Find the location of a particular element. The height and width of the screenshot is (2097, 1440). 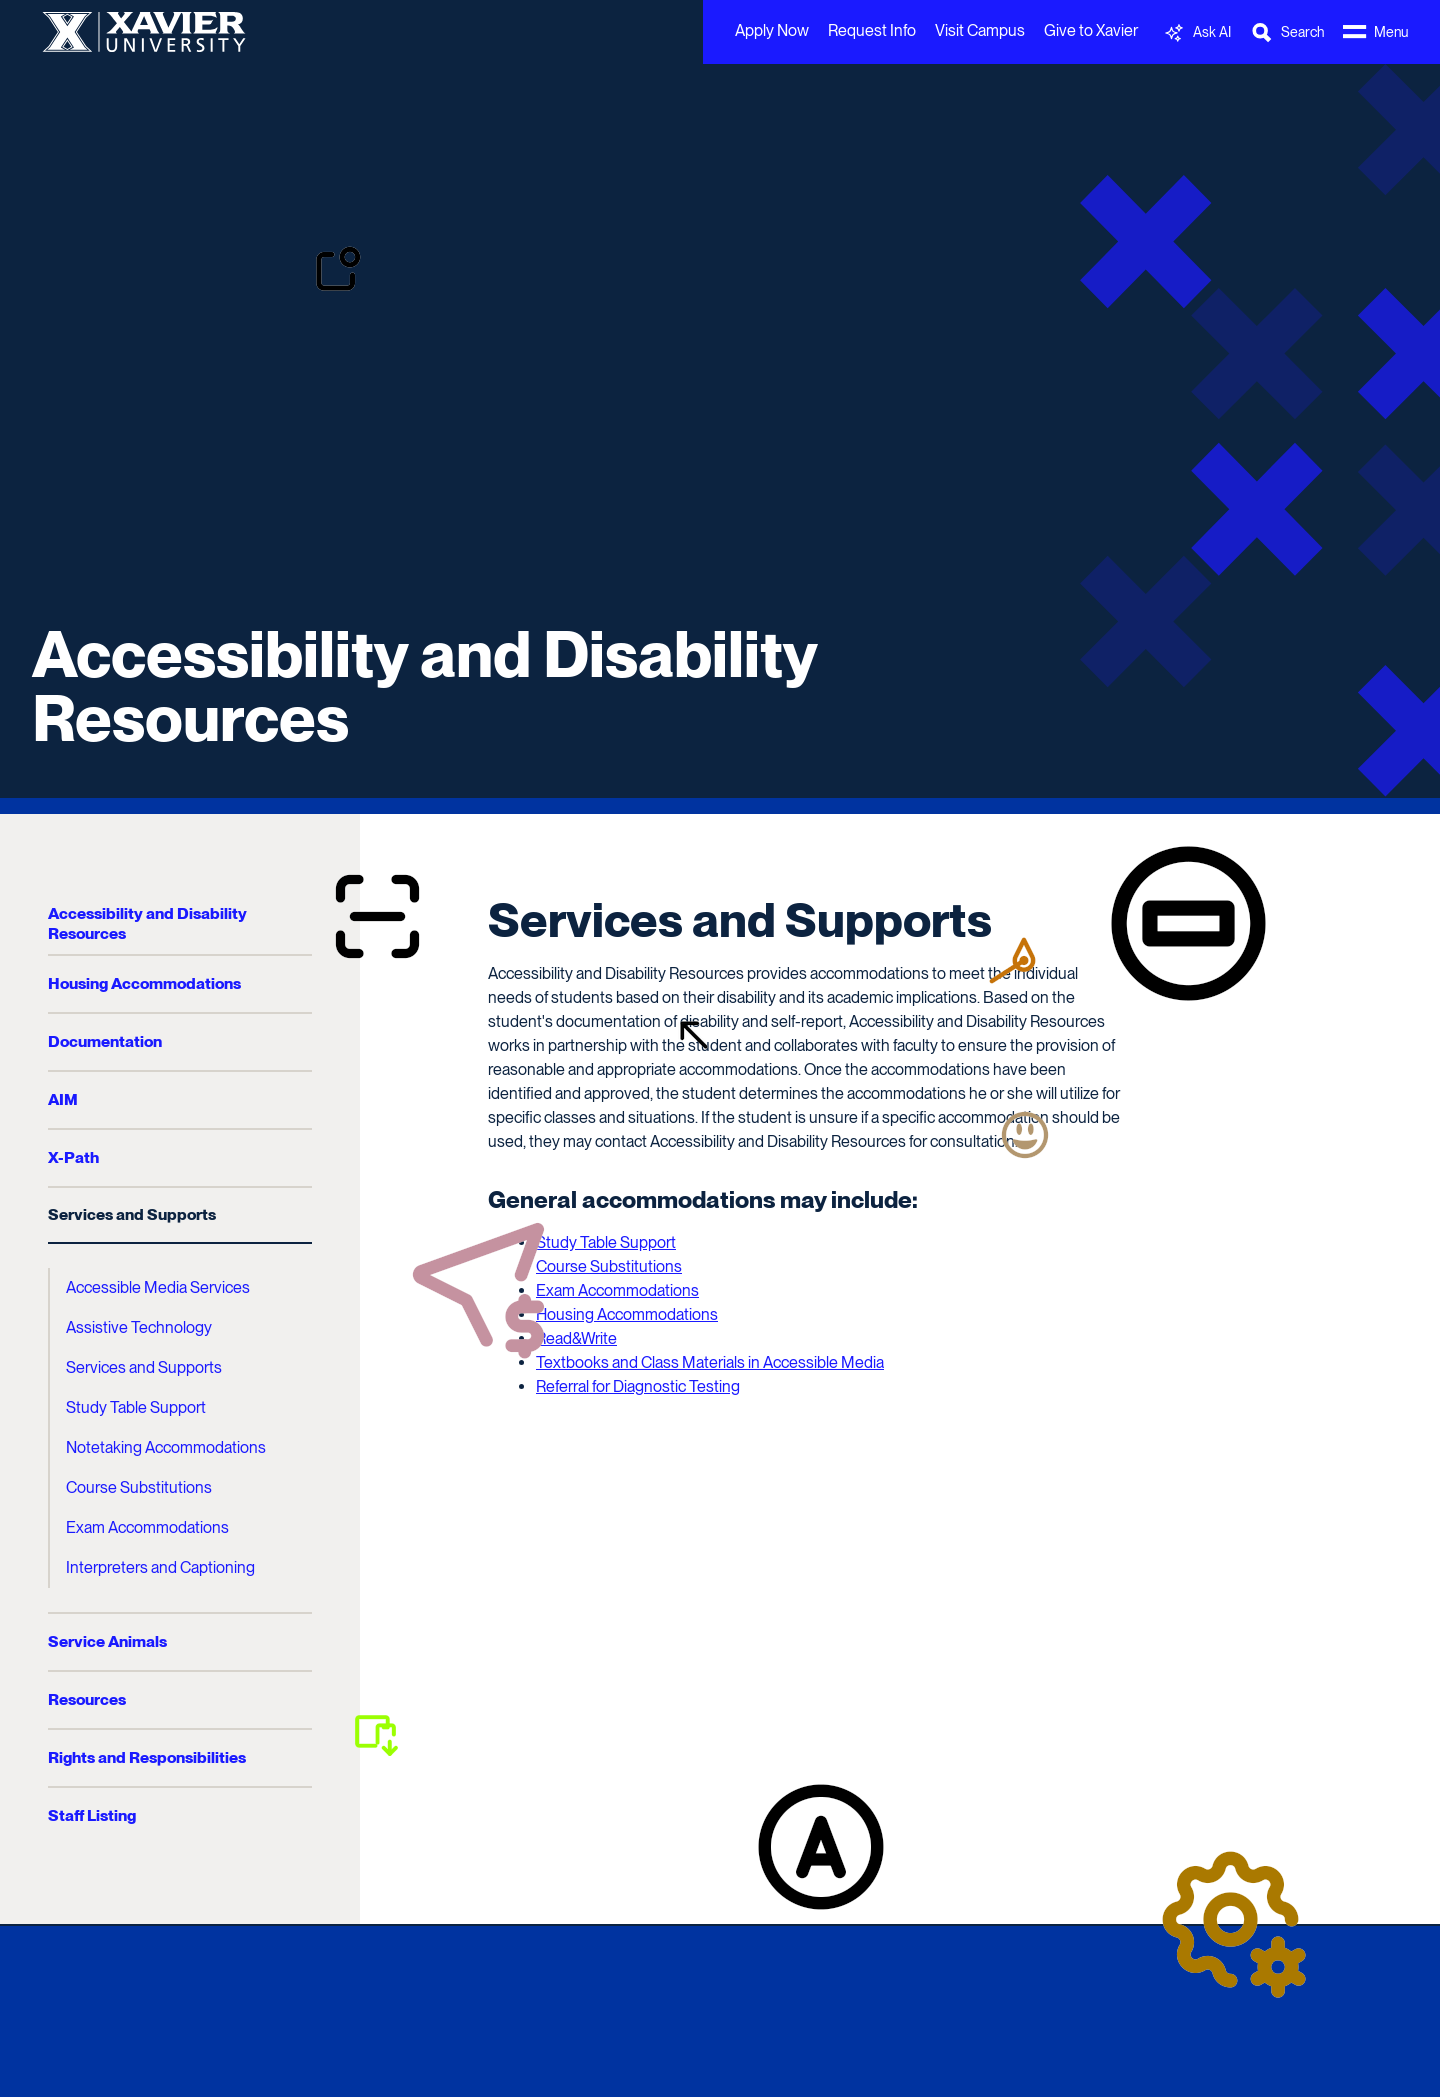

navigate to the northwest direction is located at coordinates (693, 1034).